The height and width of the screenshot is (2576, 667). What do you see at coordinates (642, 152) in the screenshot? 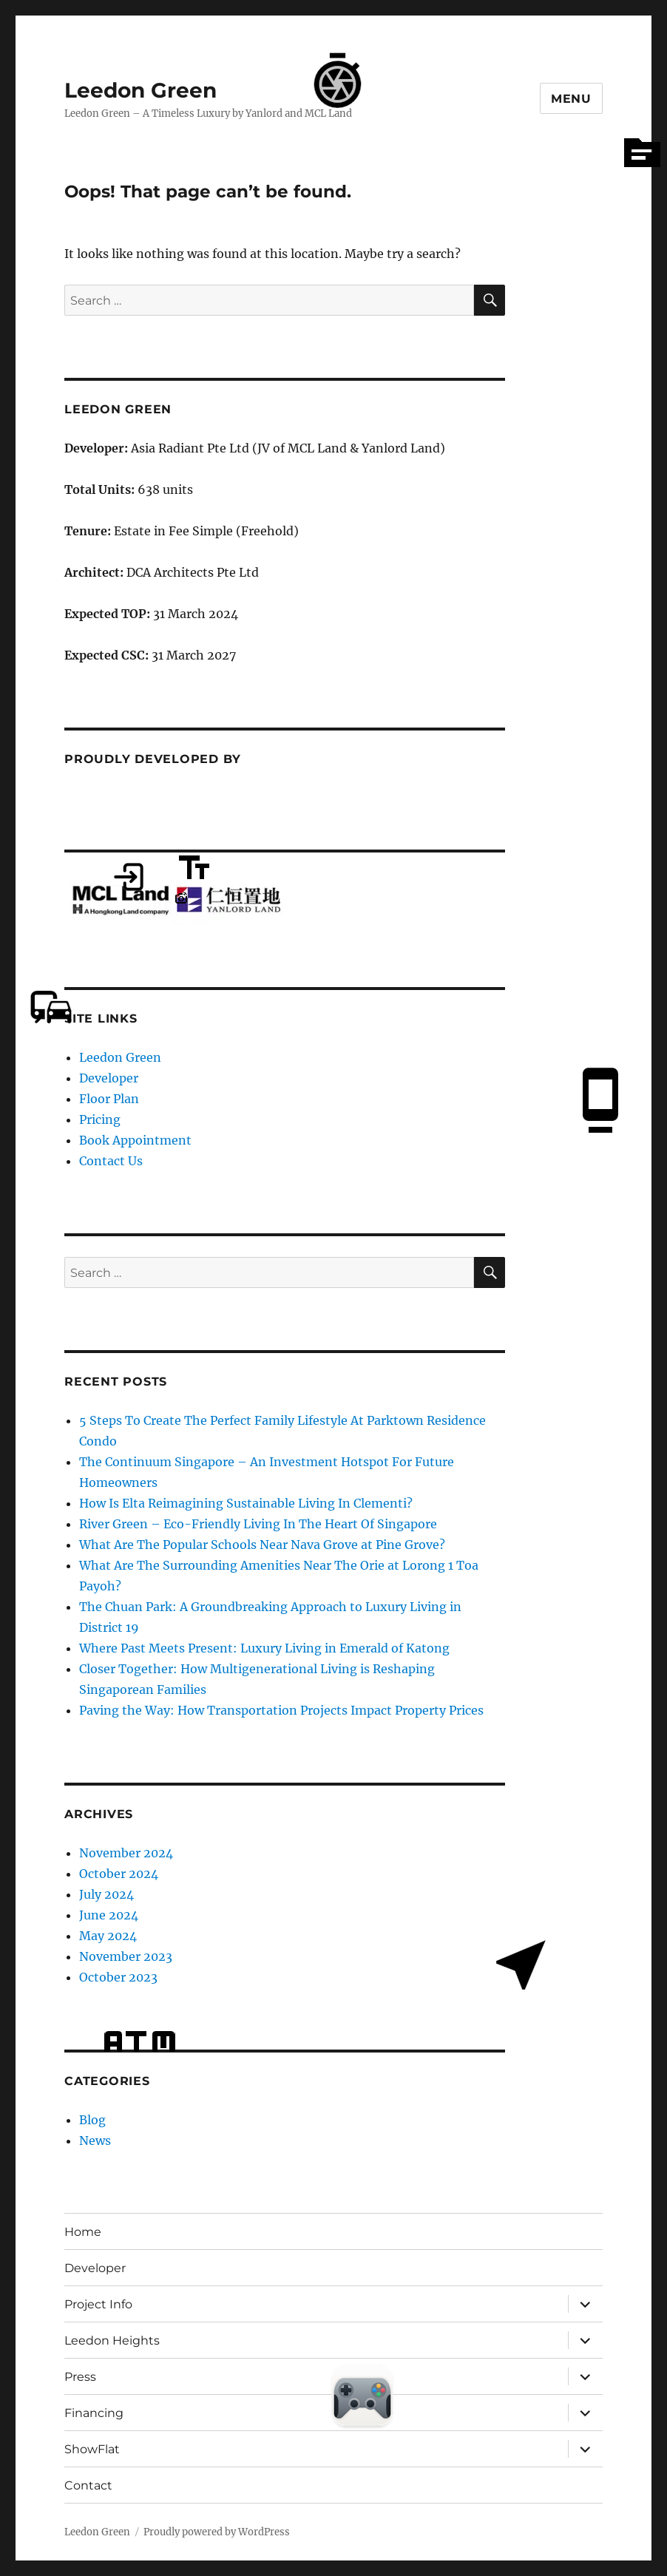
I see `access topic folders` at bounding box center [642, 152].